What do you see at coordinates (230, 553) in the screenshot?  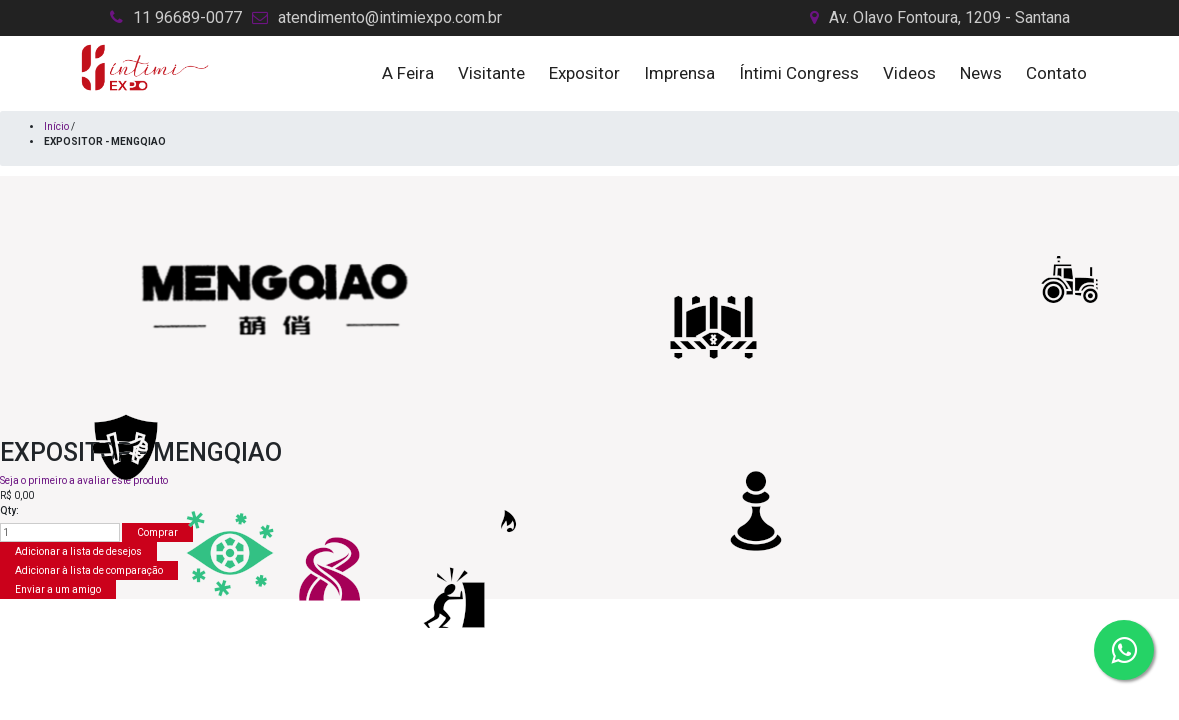 I see `view frost or ice-related content` at bounding box center [230, 553].